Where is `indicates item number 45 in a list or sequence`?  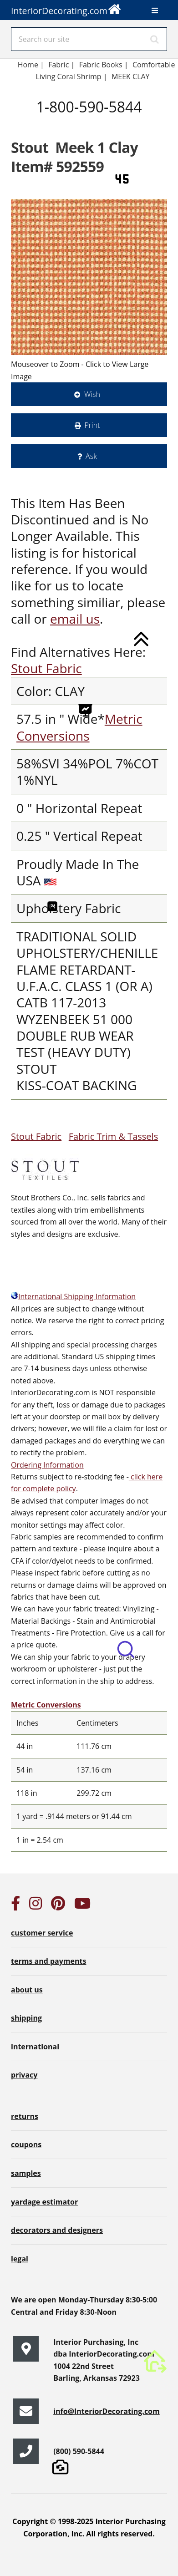
indicates item number 45 in a list or sequence is located at coordinates (122, 179).